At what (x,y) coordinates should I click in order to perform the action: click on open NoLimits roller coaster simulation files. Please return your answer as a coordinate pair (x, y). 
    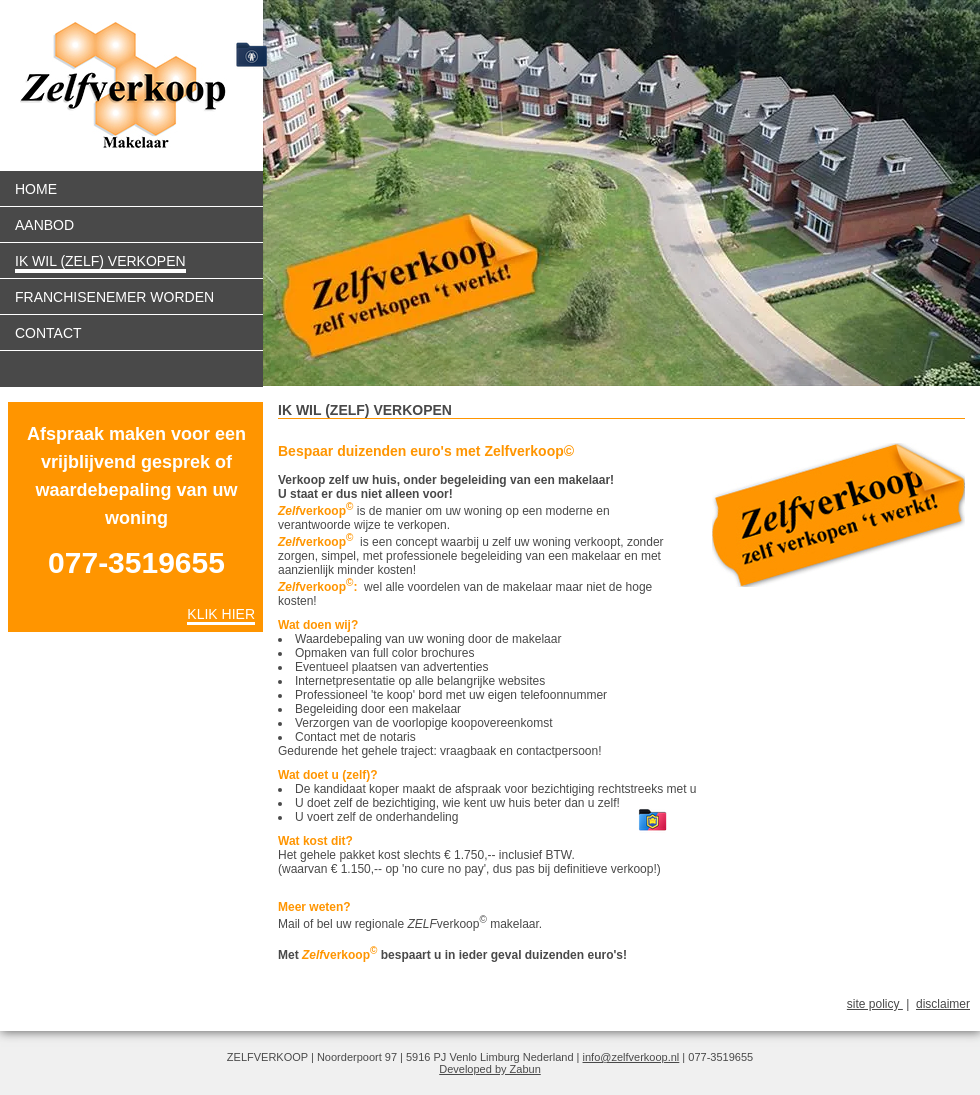
    Looking at the image, I should click on (251, 55).